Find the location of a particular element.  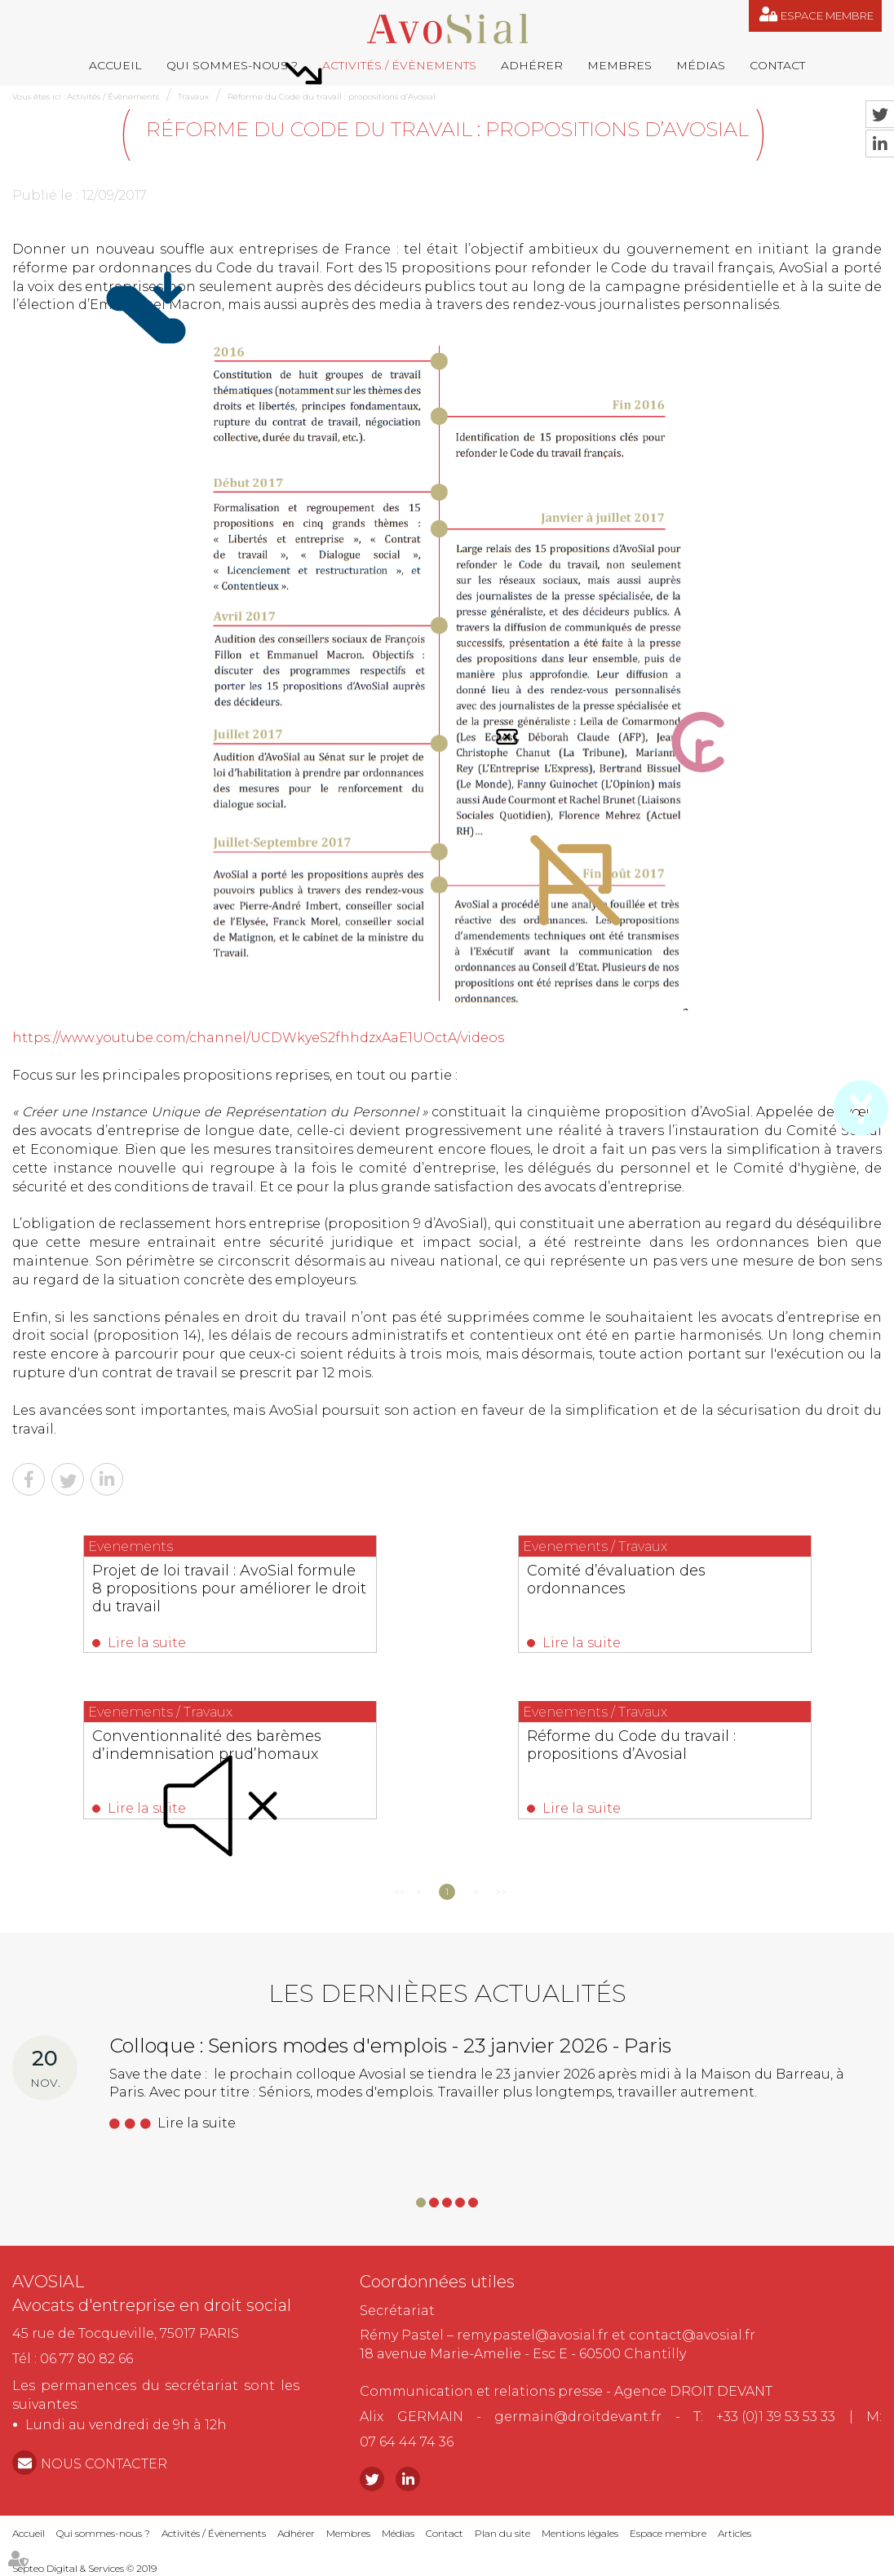

indicates escalator going down is located at coordinates (146, 307).